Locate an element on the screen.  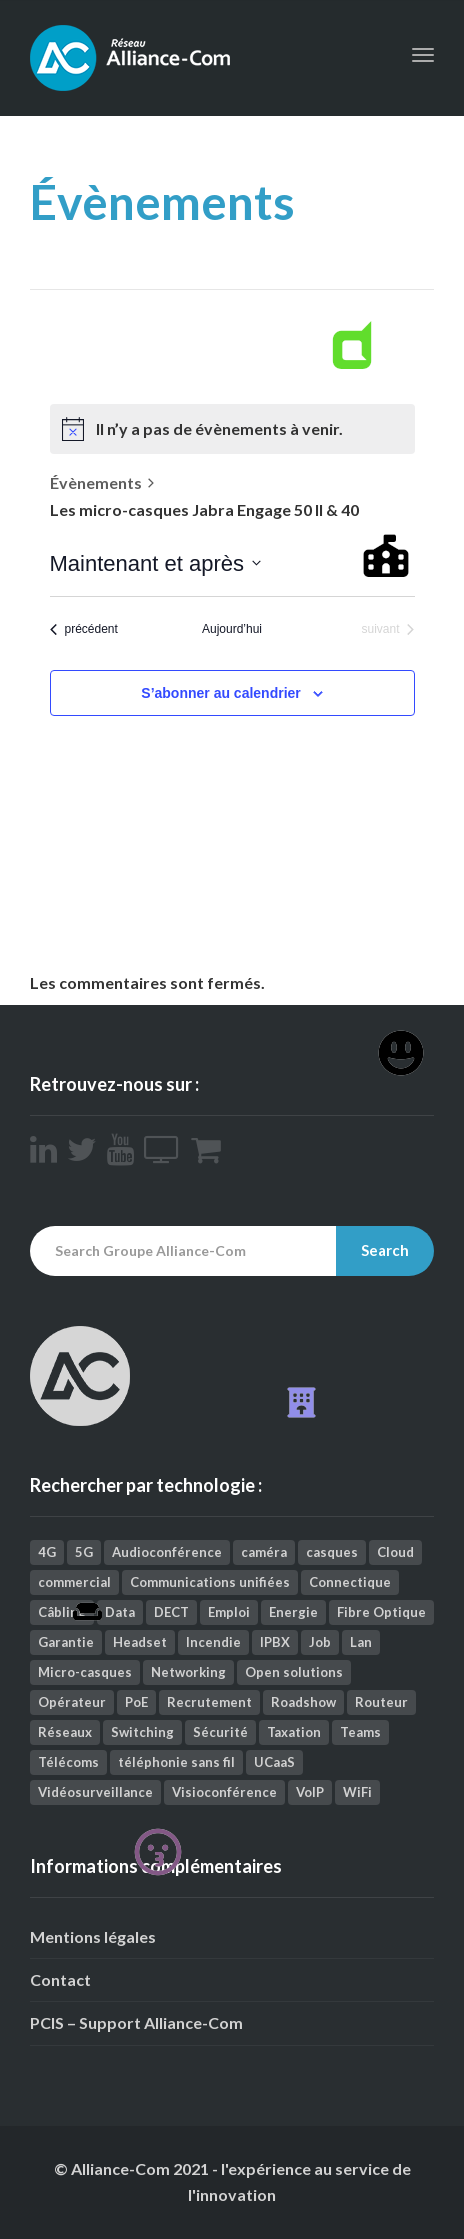
send a kiss or blowing kiss emoji is located at coordinates (158, 1852).